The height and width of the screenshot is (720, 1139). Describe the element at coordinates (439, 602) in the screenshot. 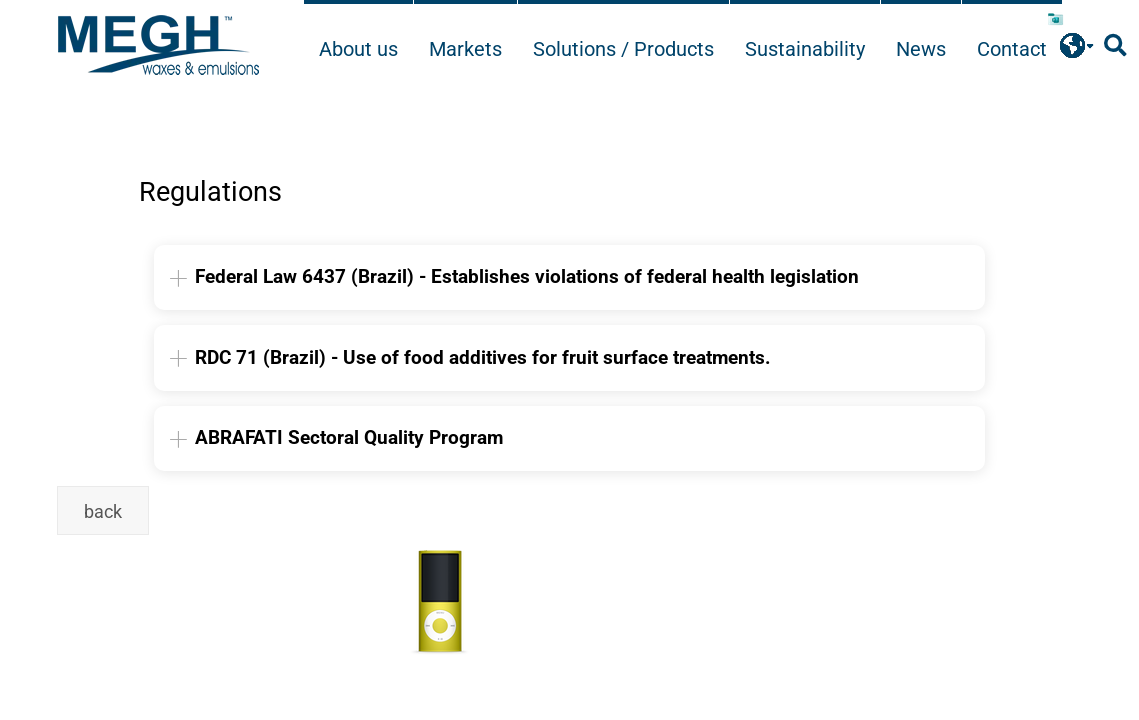

I see `iPod nano device in yellow` at that location.